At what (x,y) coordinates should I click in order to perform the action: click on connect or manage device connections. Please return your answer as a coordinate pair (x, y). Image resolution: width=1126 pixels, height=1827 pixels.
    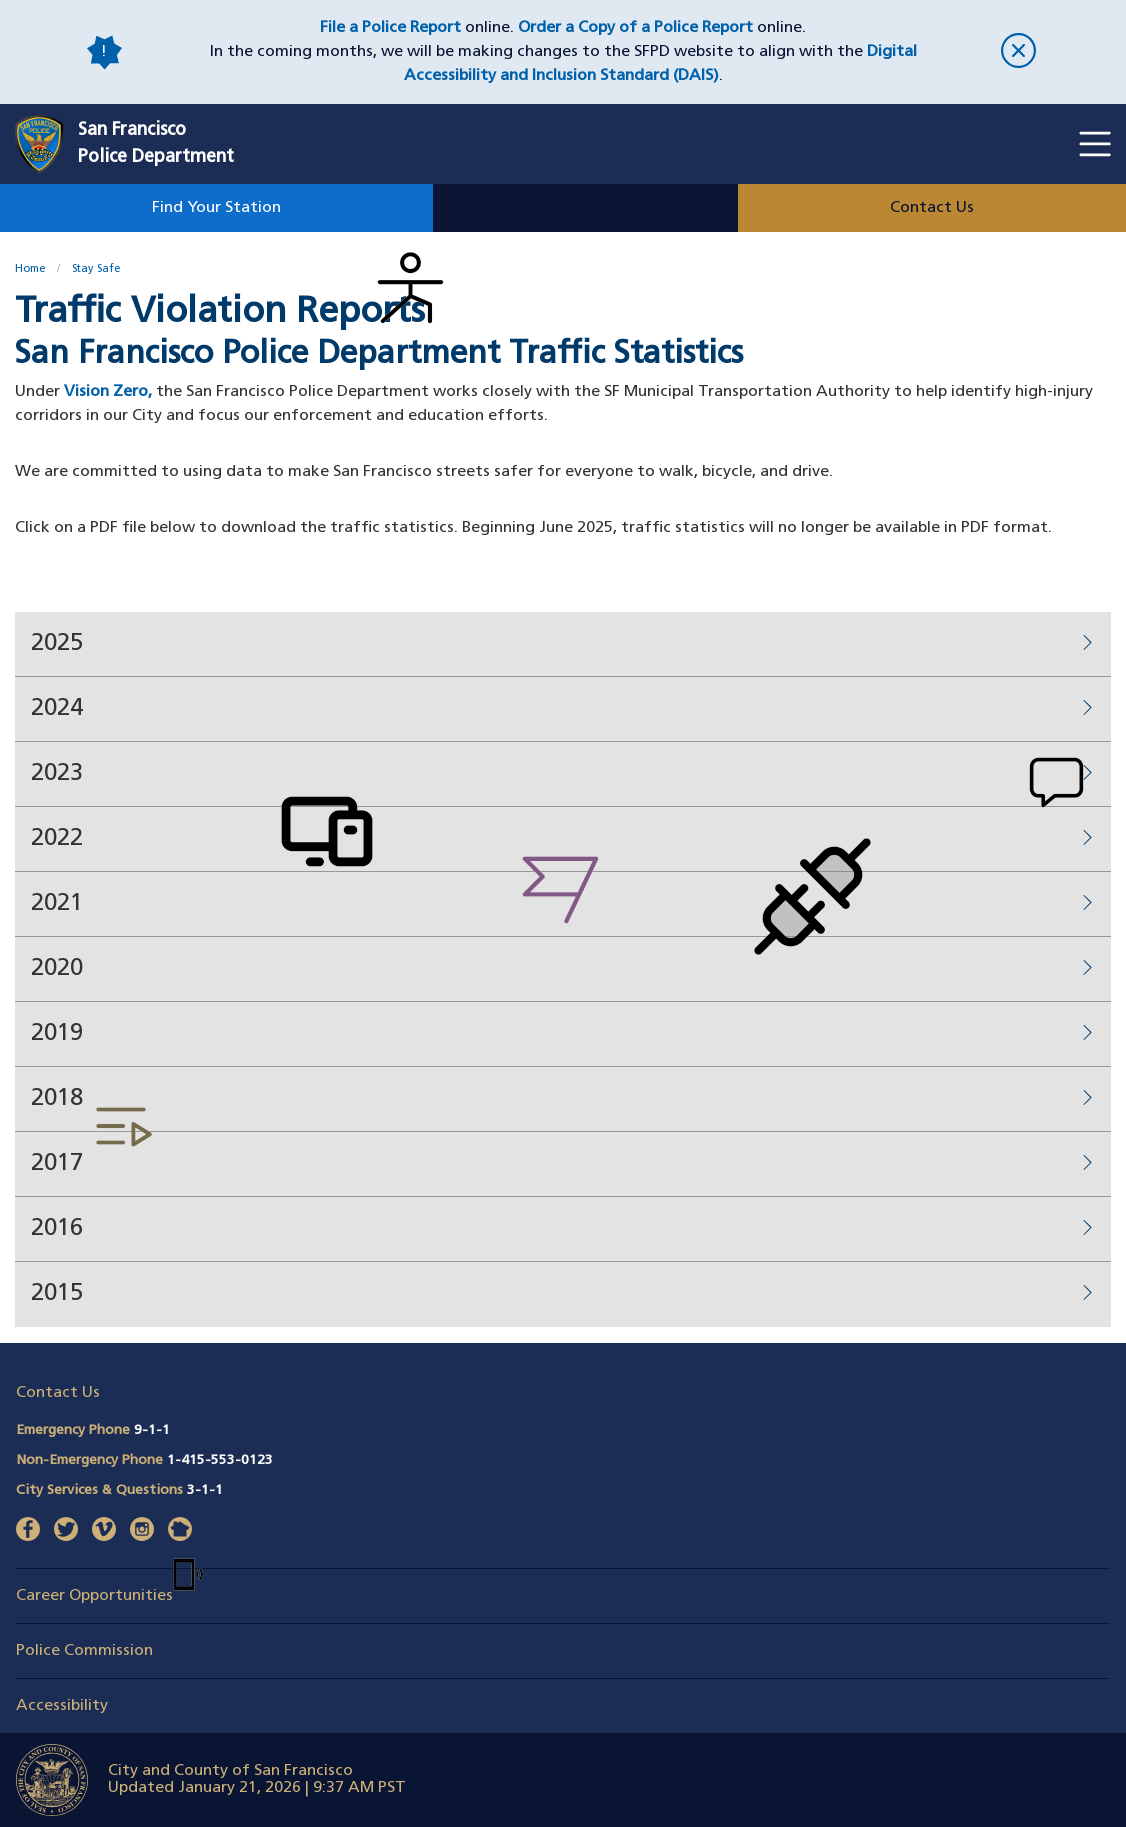
    Looking at the image, I should click on (812, 896).